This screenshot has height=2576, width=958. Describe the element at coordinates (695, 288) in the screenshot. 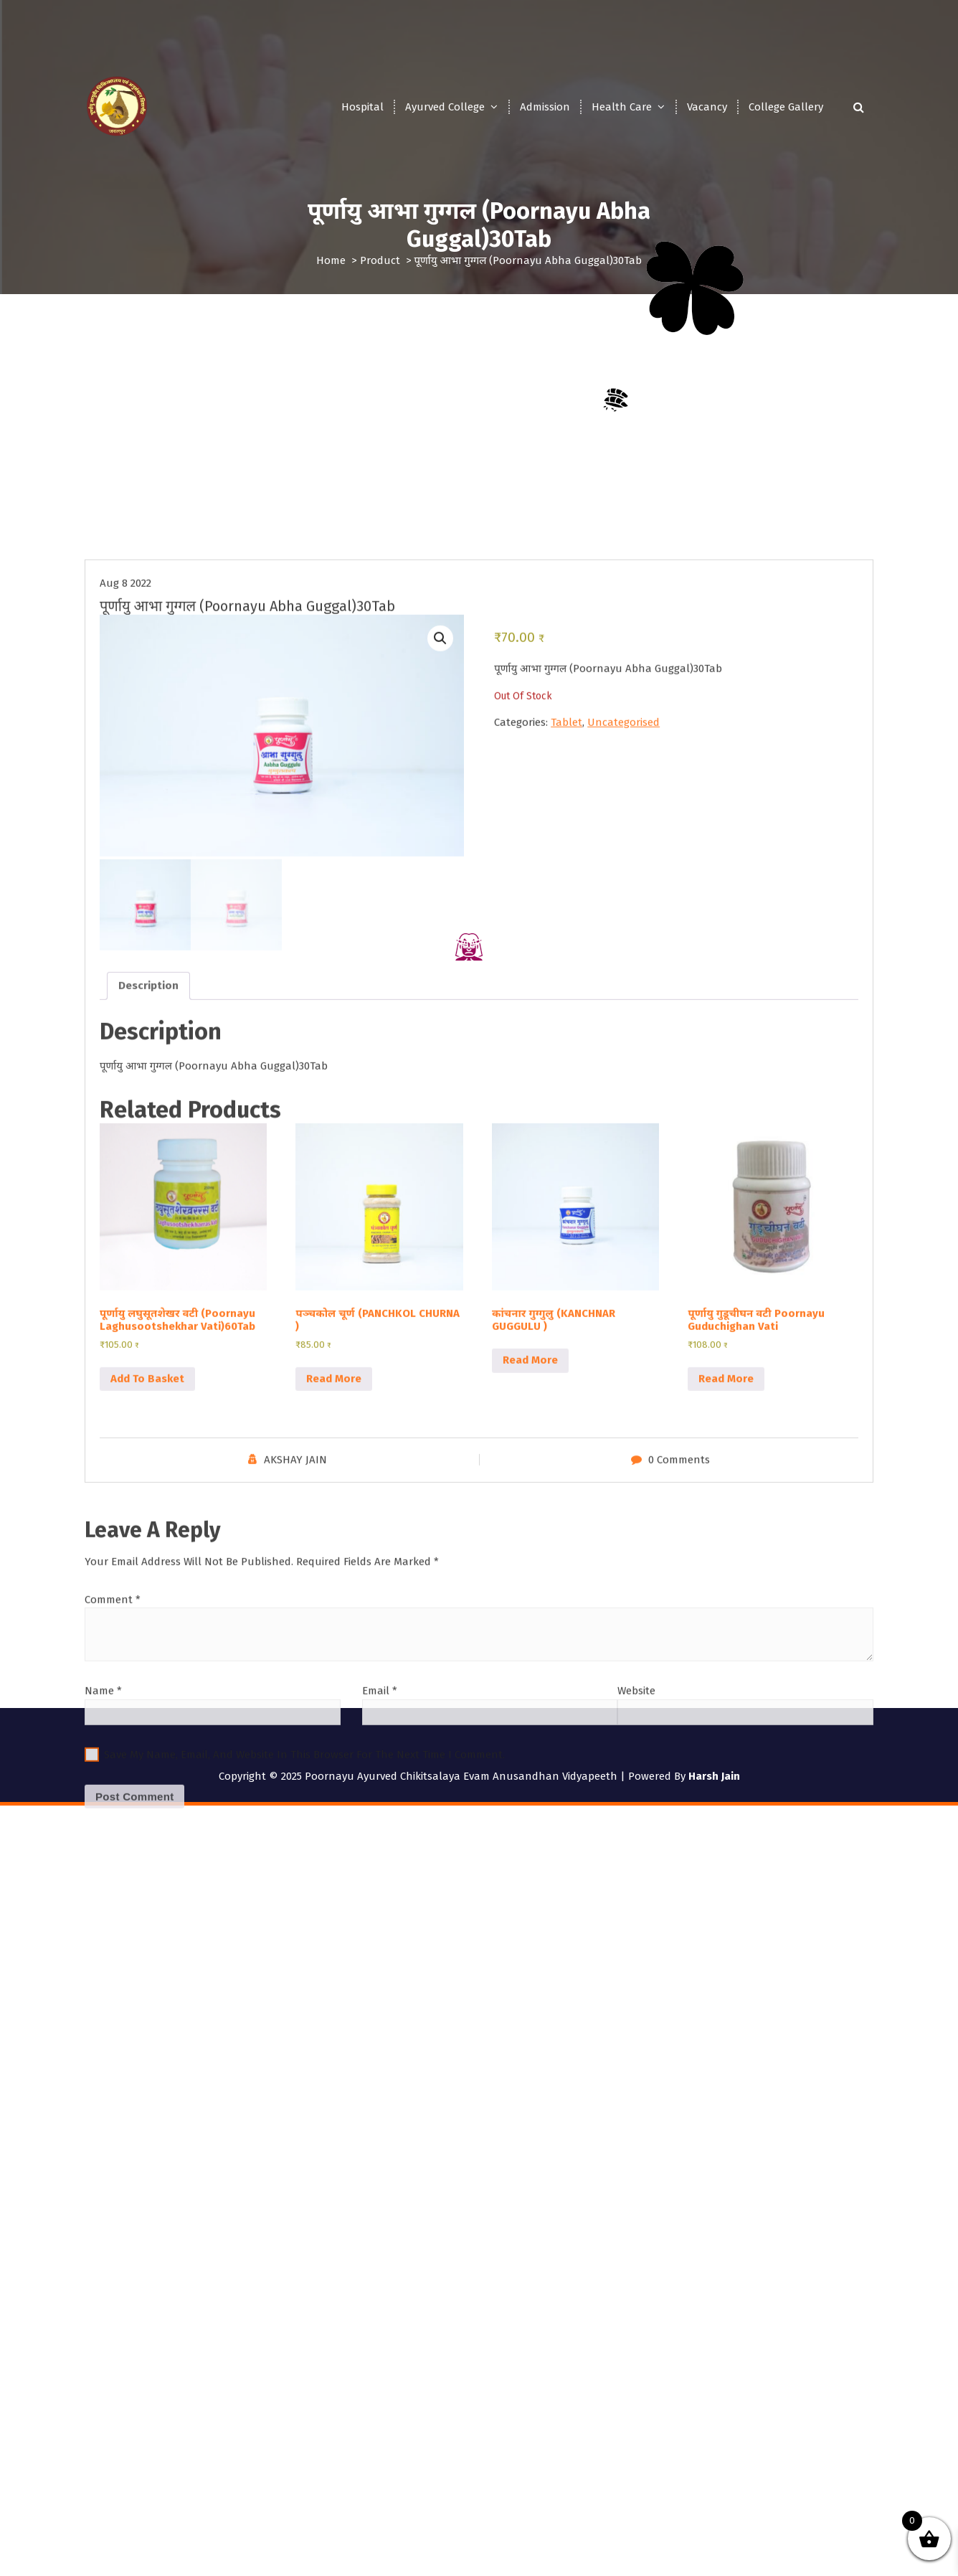

I see `indicates luck or bonus reward in a game` at that location.